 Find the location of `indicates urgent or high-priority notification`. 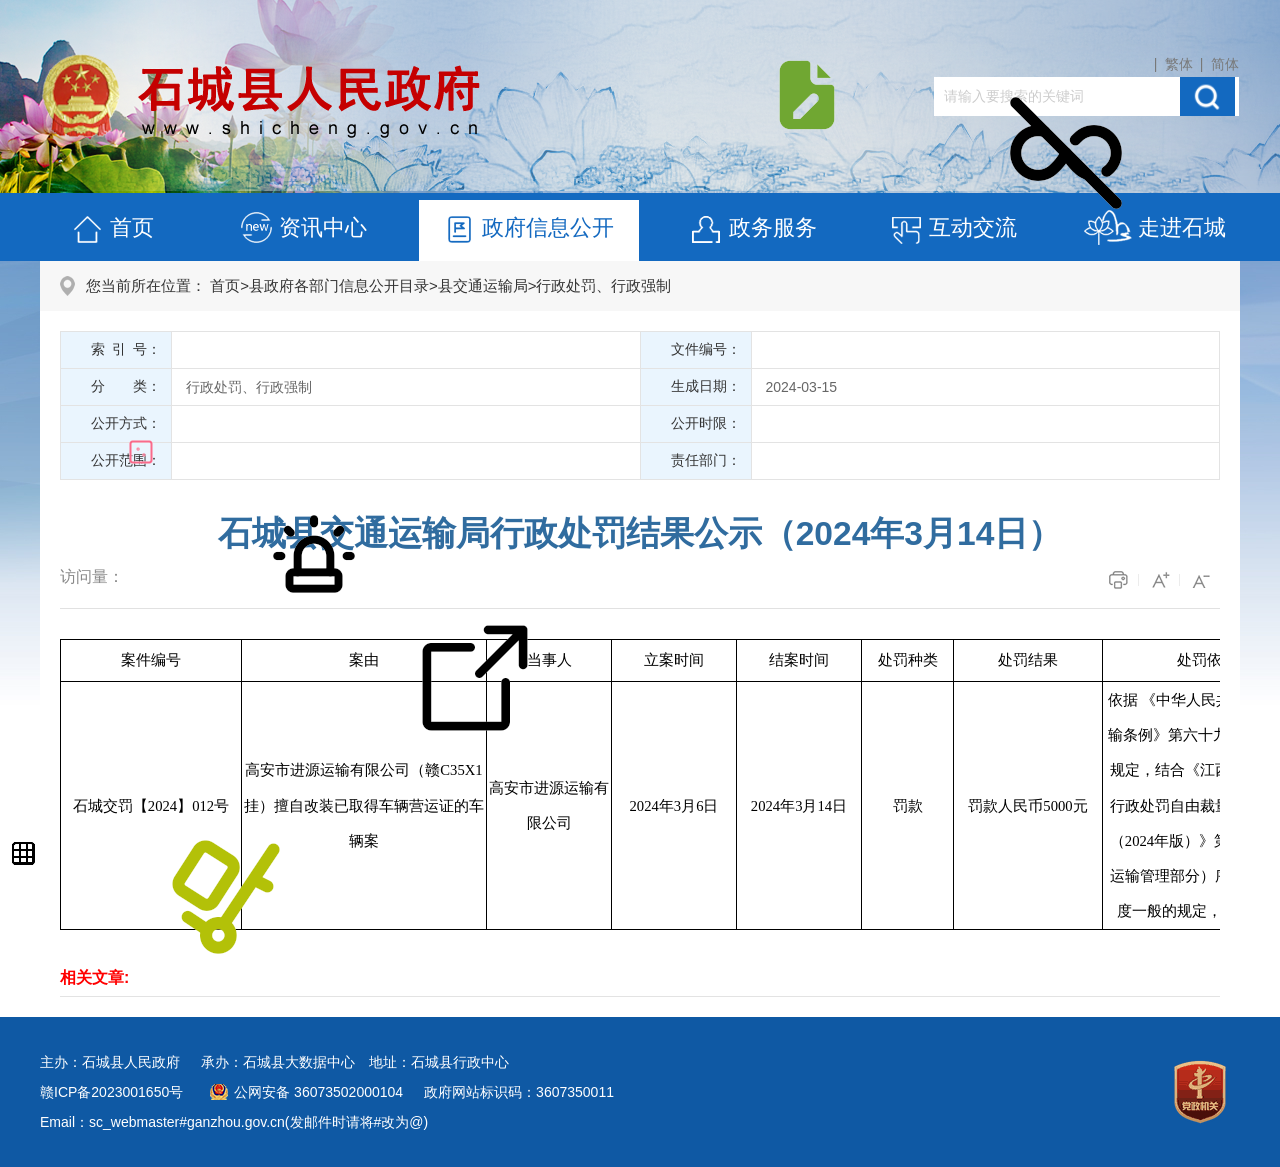

indicates urgent or high-priority notification is located at coordinates (314, 556).